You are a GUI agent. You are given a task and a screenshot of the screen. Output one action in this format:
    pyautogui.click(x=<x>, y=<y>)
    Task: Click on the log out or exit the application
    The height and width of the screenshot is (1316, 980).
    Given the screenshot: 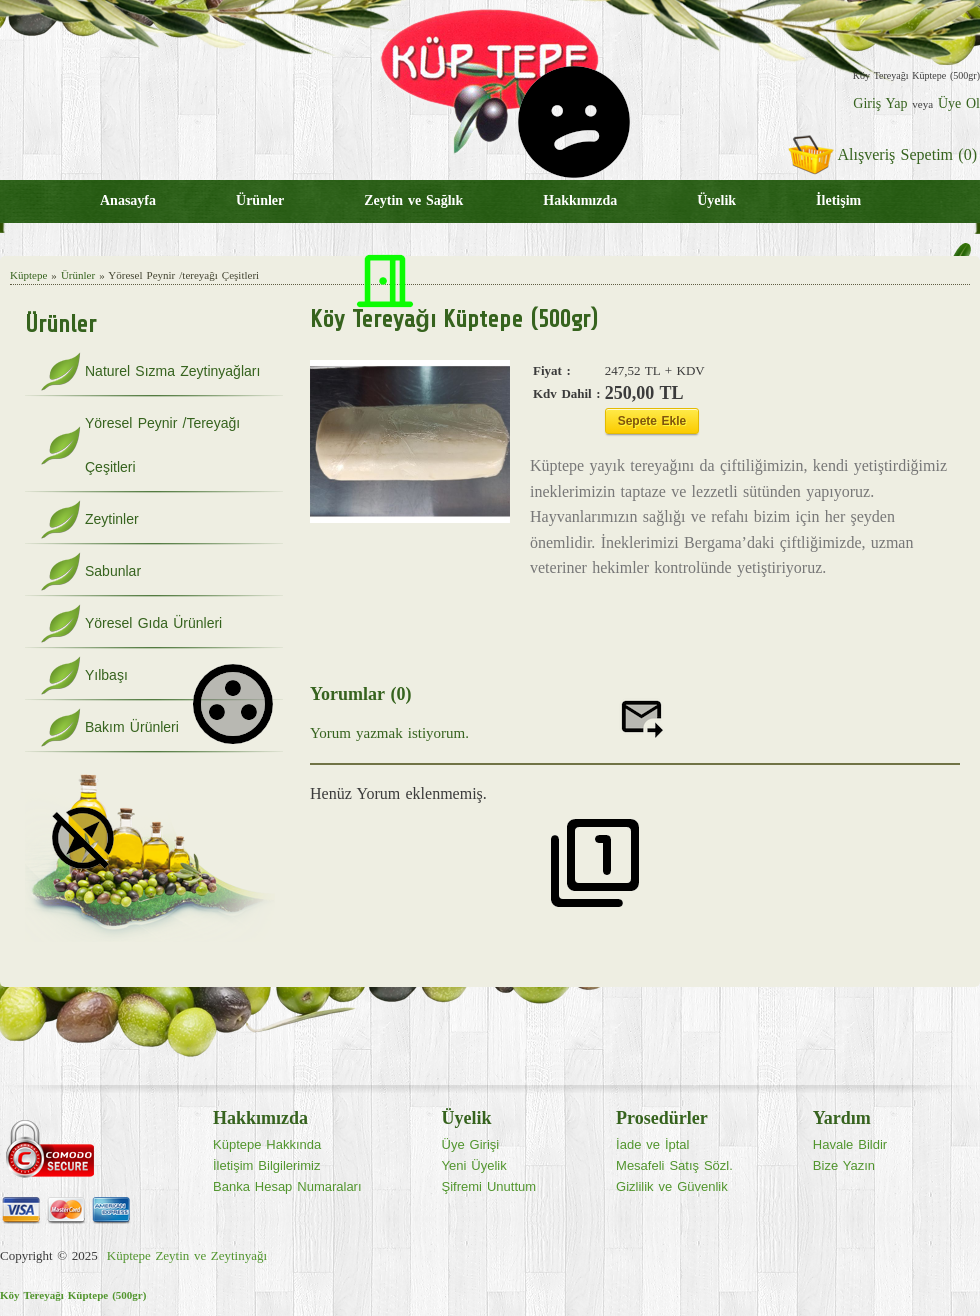 What is the action you would take?
    pyautogui.click(x=385, y=281)
    